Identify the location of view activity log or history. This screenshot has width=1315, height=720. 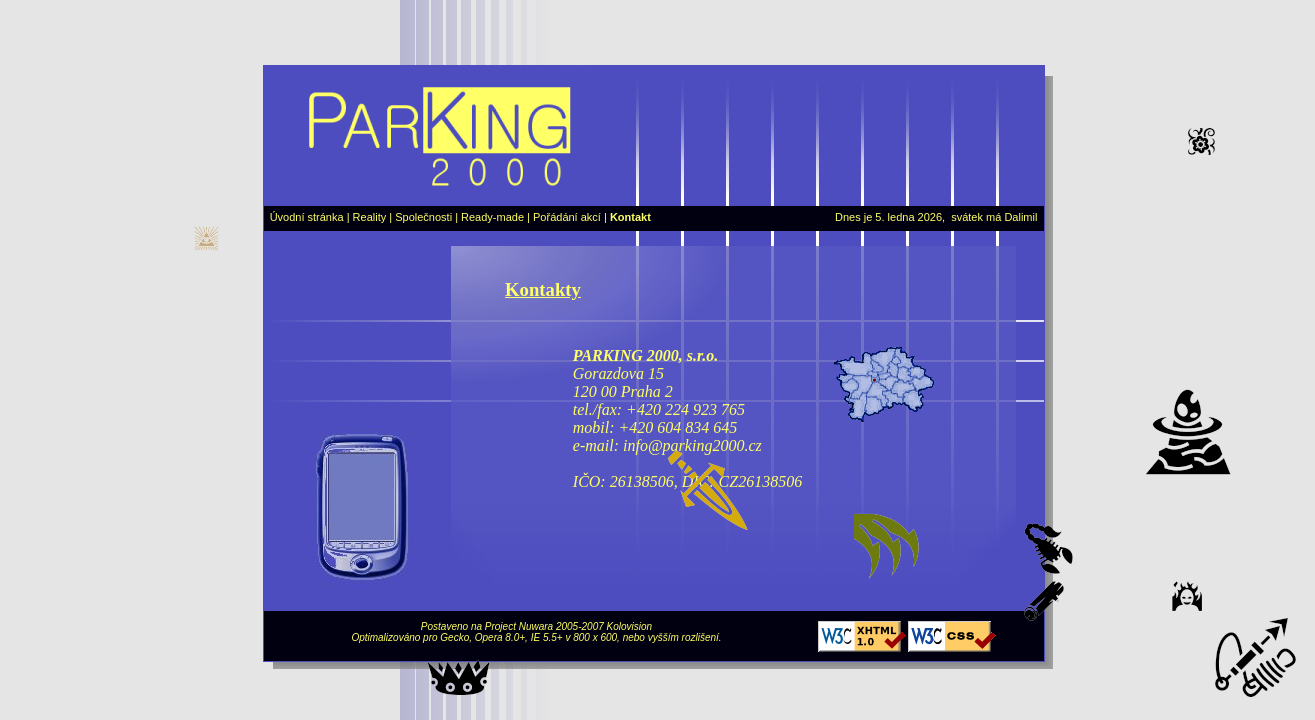
(1044, 601).